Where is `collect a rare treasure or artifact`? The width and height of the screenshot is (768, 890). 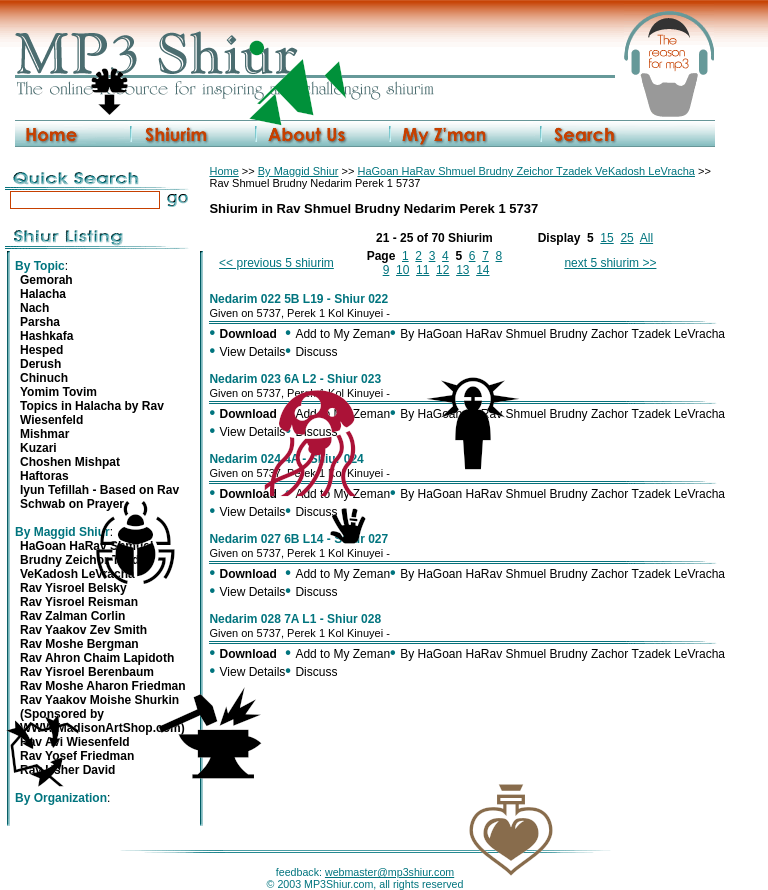 collect a rare treasure or artifact is located at coordinates (135, 543).